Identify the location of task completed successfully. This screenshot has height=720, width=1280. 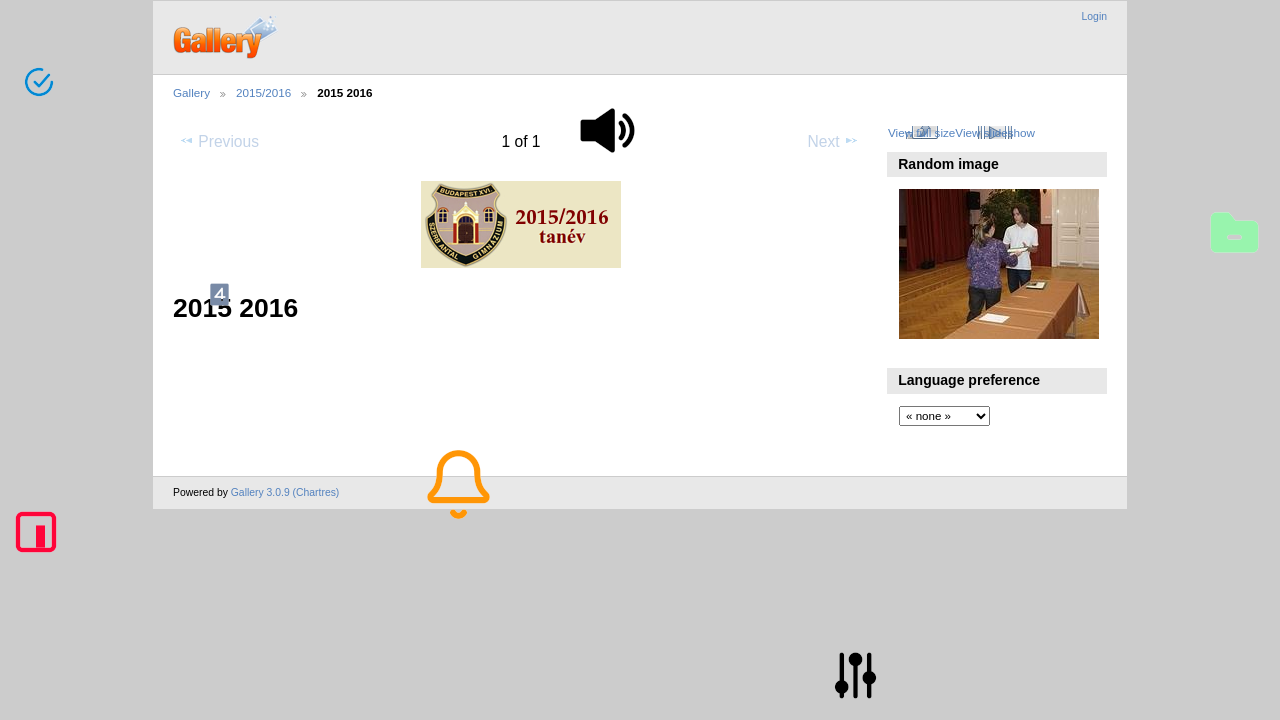
(39, 82).